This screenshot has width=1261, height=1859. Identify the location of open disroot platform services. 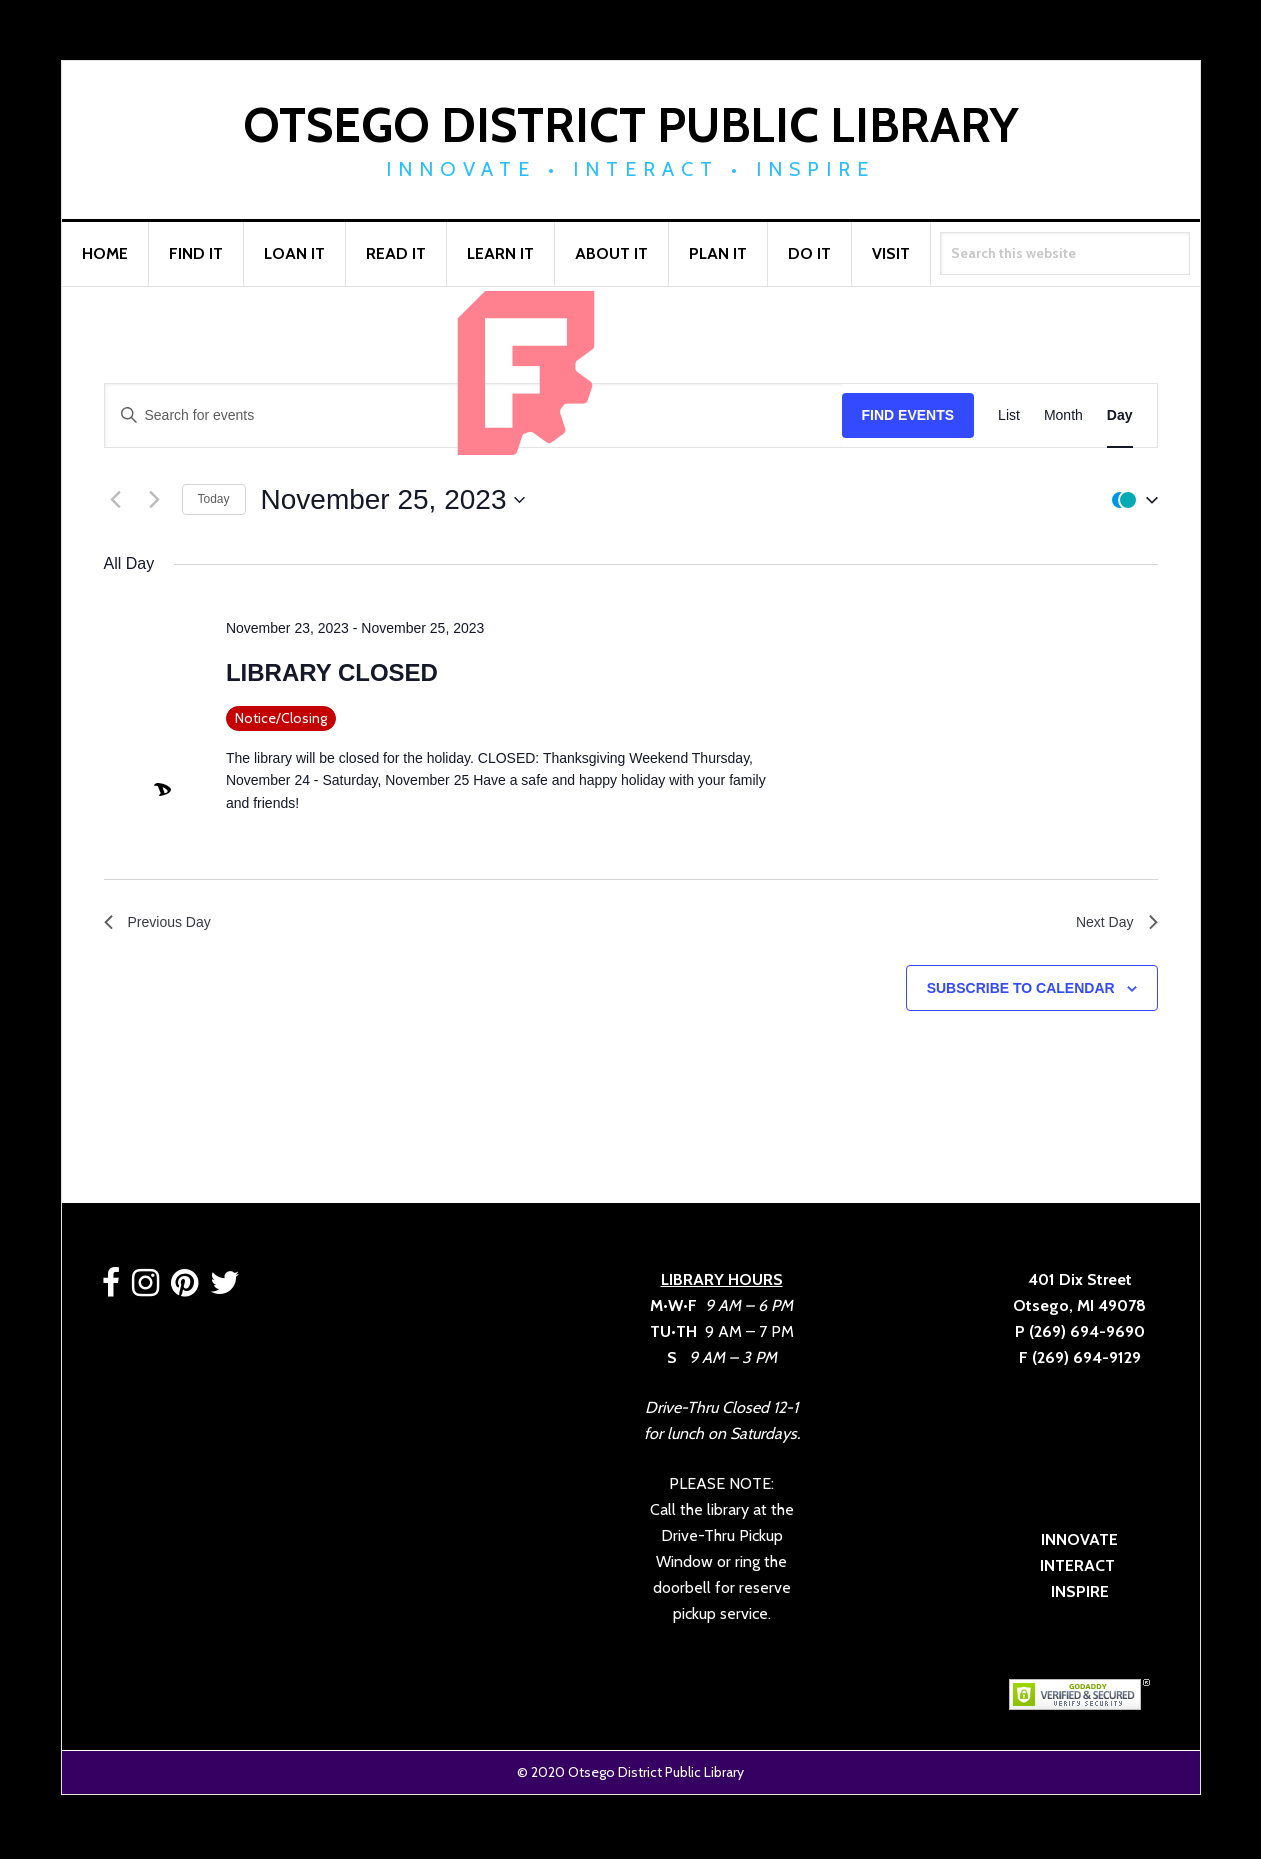
(162, 789).